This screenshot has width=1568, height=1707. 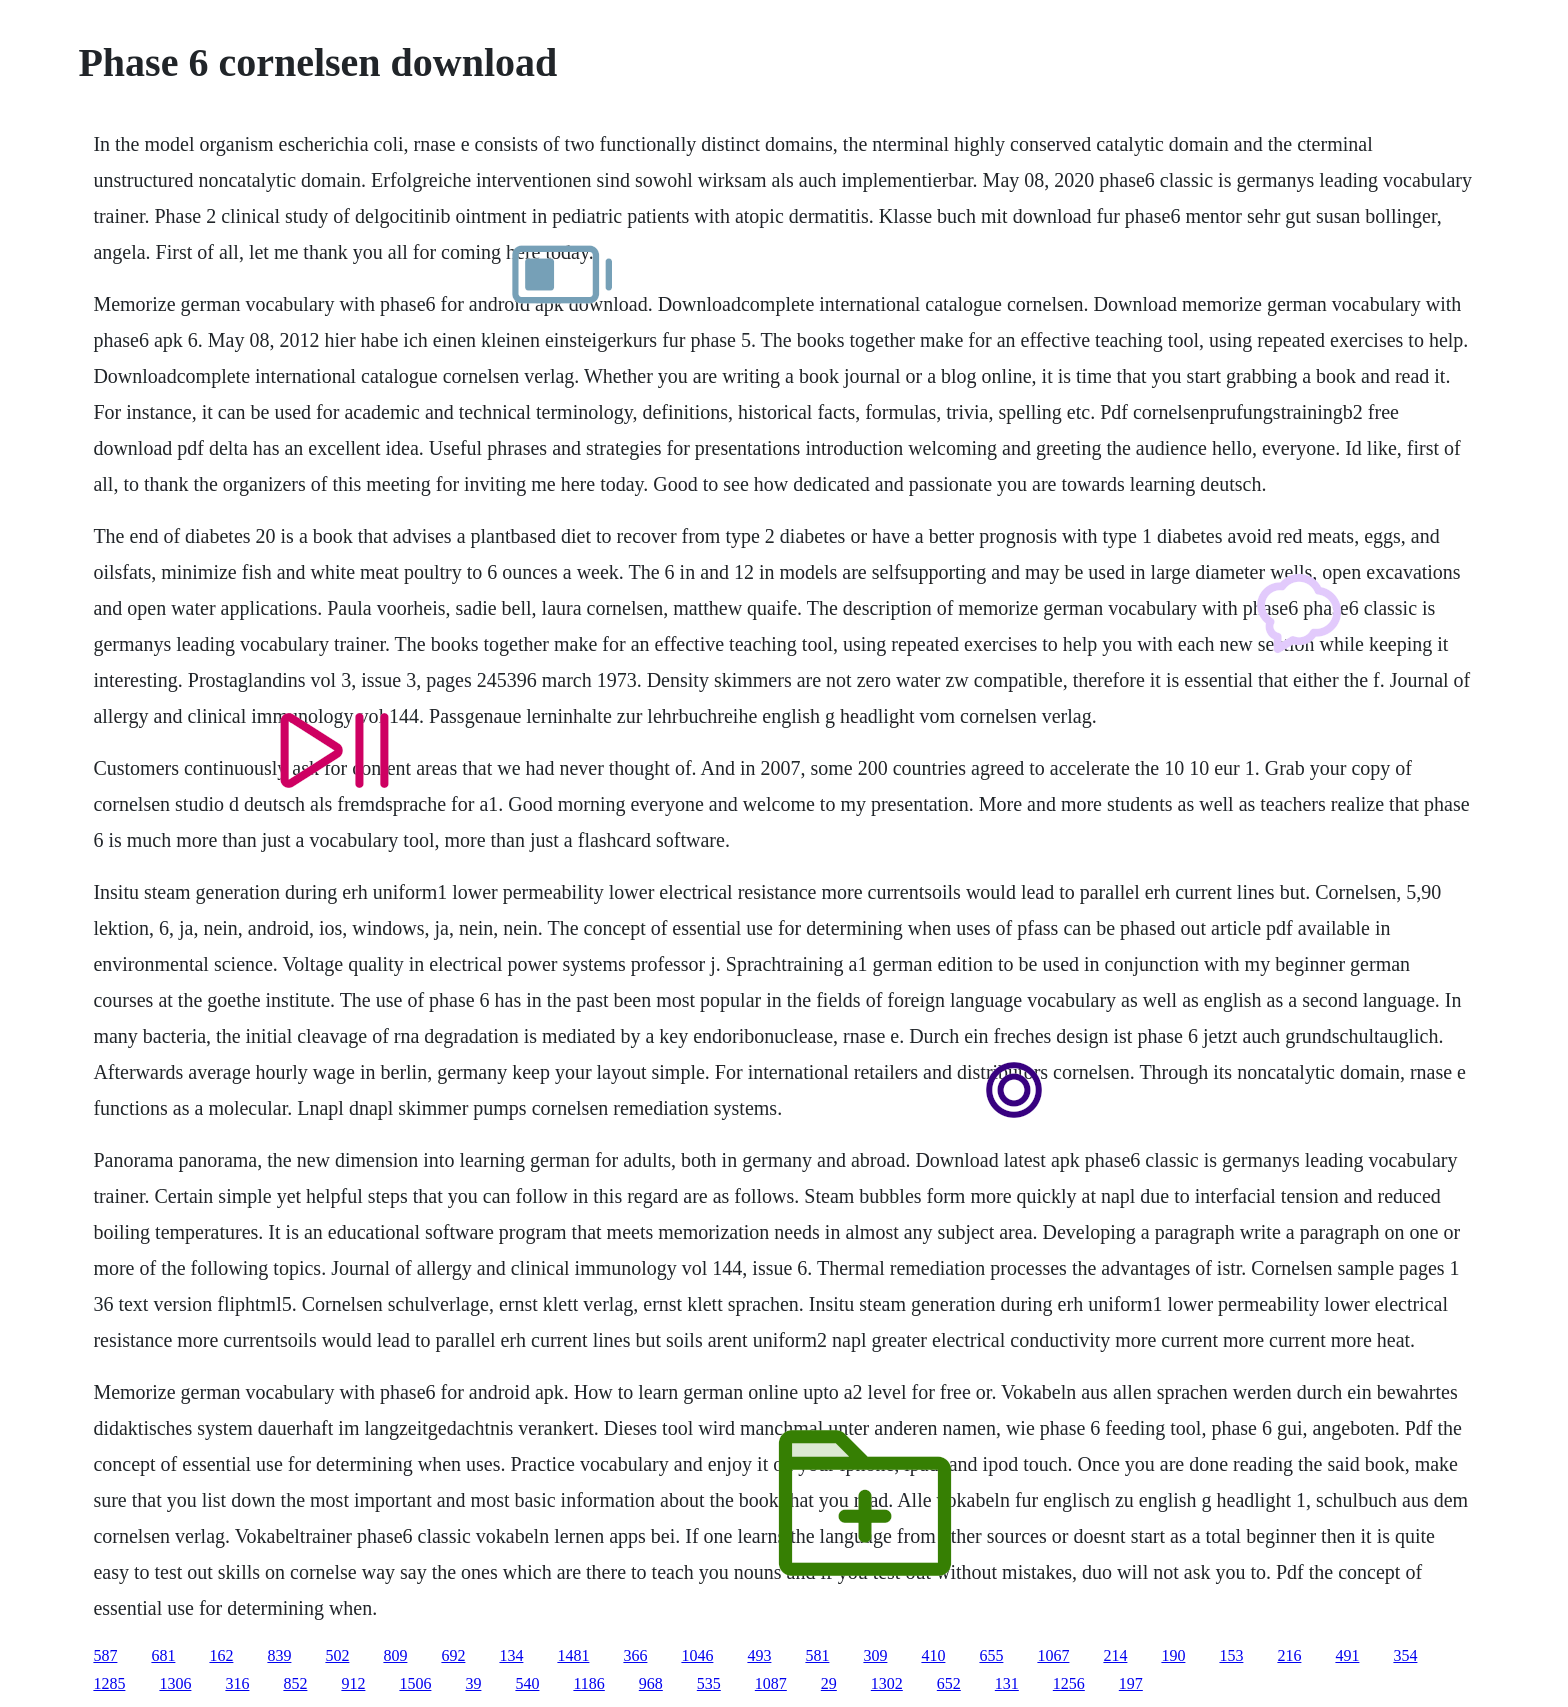 I want to click on start recording audio or video, so click(x=1014, y=1090).